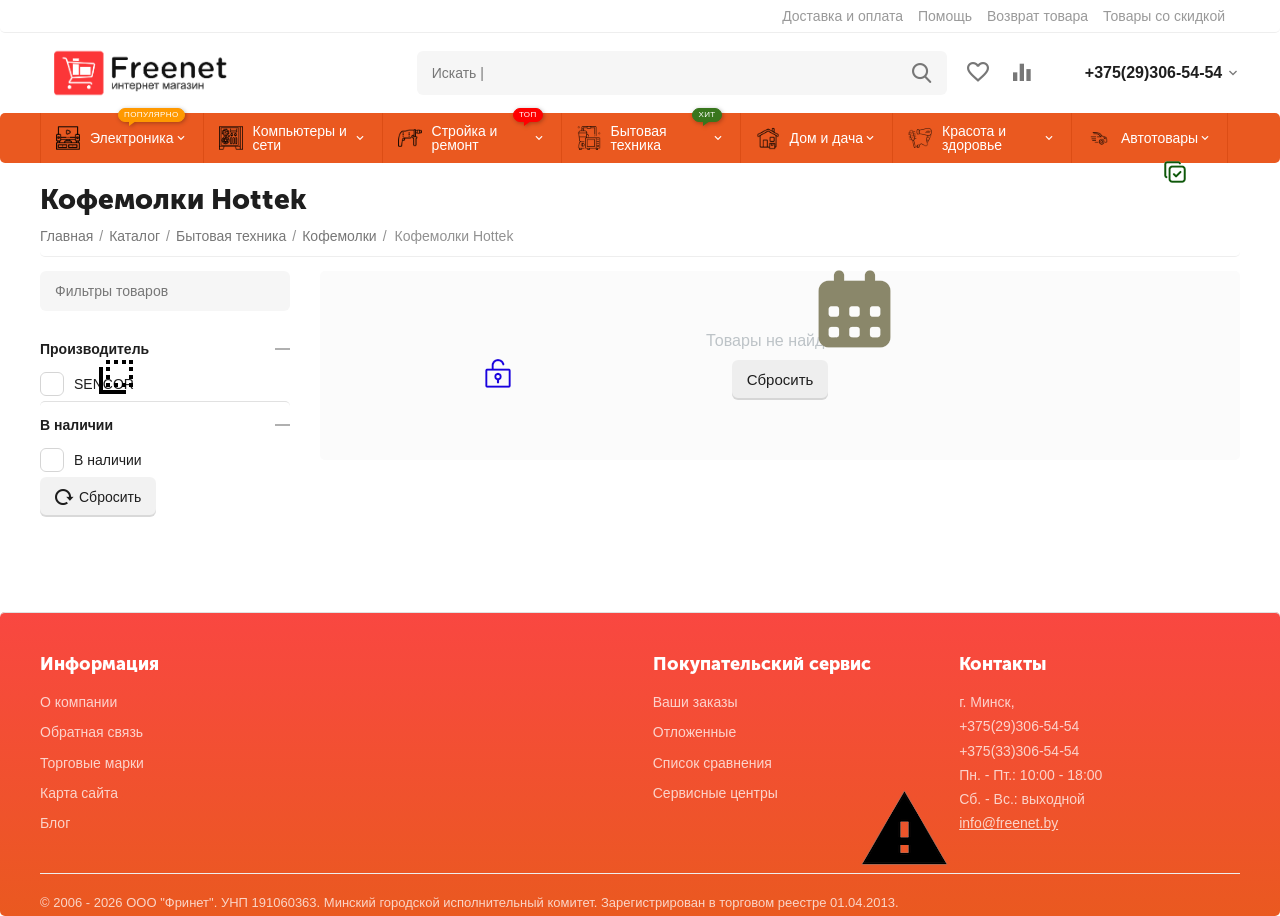  What do you see at coordinates (1175, 172) in the screenshot?
I see `content copied successfully to clipboard` at bounding box center [1175, 172].